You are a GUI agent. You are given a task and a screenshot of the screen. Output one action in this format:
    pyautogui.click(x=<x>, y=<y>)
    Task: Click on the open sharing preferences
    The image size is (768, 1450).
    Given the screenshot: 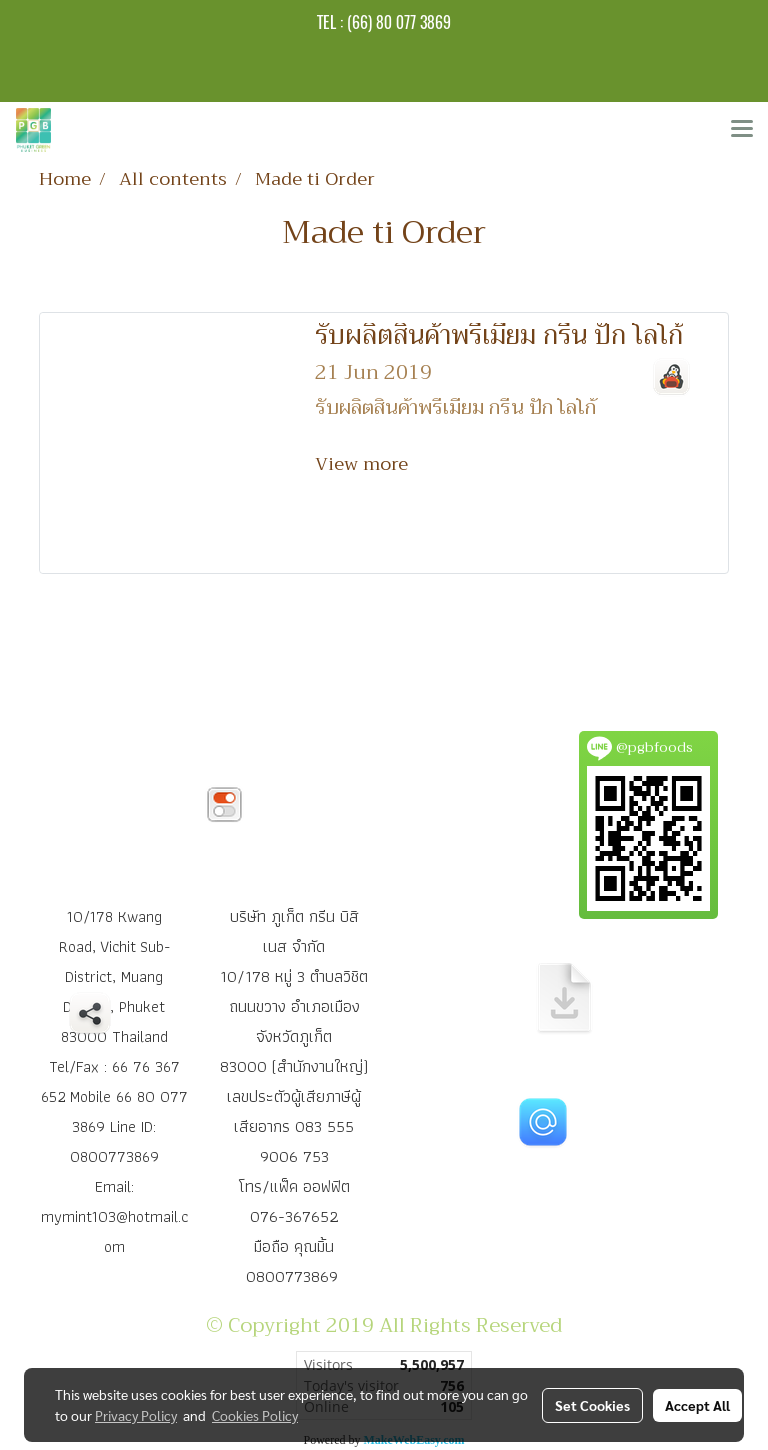 What is the action you would take?
    pyautogui.click(x=90, y=1013)
    